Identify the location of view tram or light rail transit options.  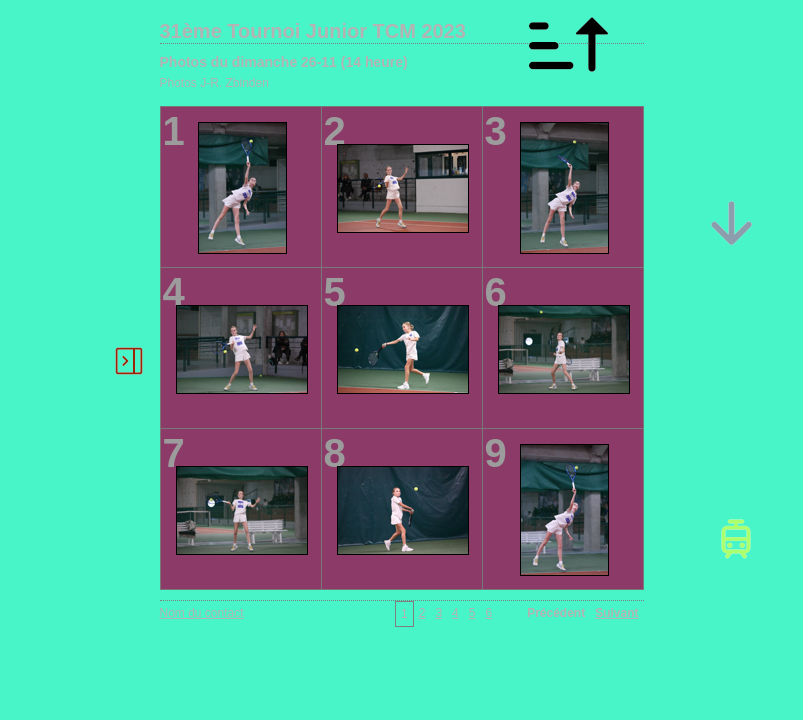
(736, 539).